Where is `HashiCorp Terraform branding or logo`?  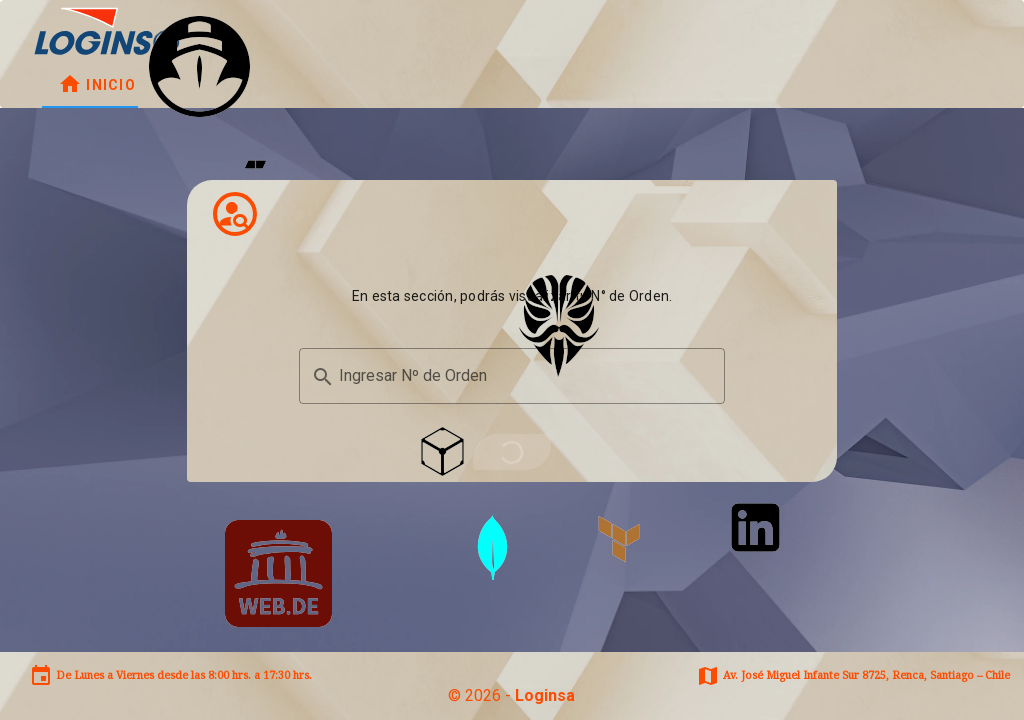 HashiCorp Terraform branding or logo is located at coordinates (619, 539).